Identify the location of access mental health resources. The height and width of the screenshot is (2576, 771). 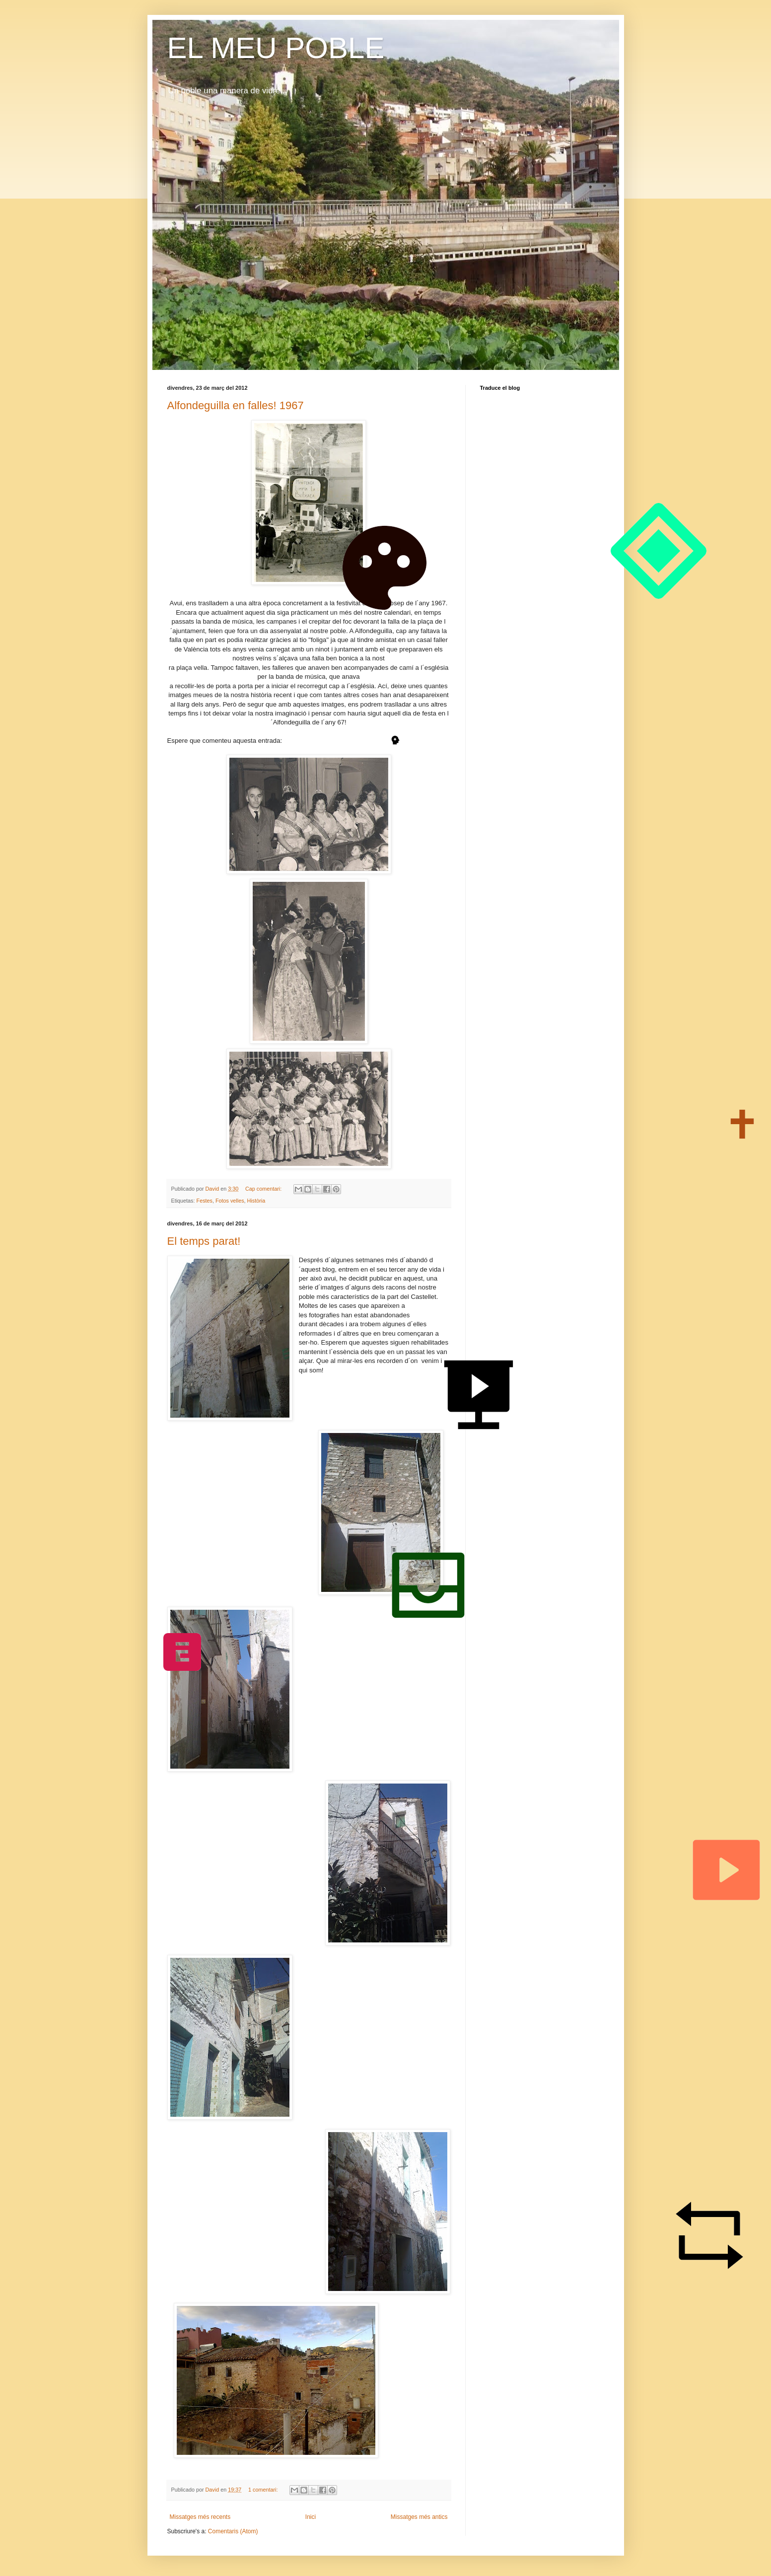
(395, 740).